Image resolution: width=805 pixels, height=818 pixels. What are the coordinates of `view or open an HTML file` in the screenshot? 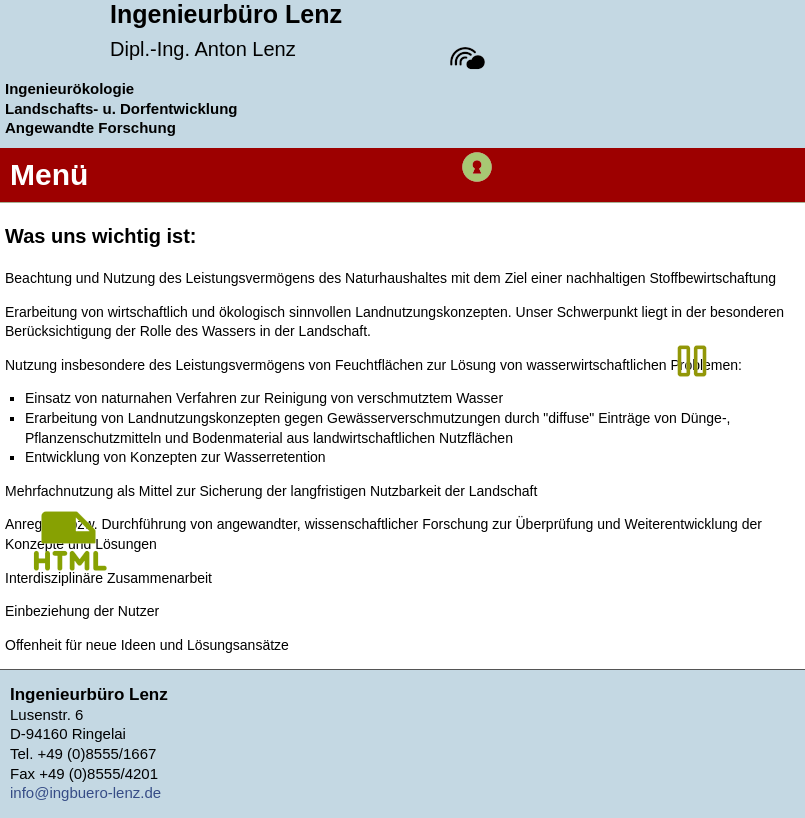 It's located at (68, 543).